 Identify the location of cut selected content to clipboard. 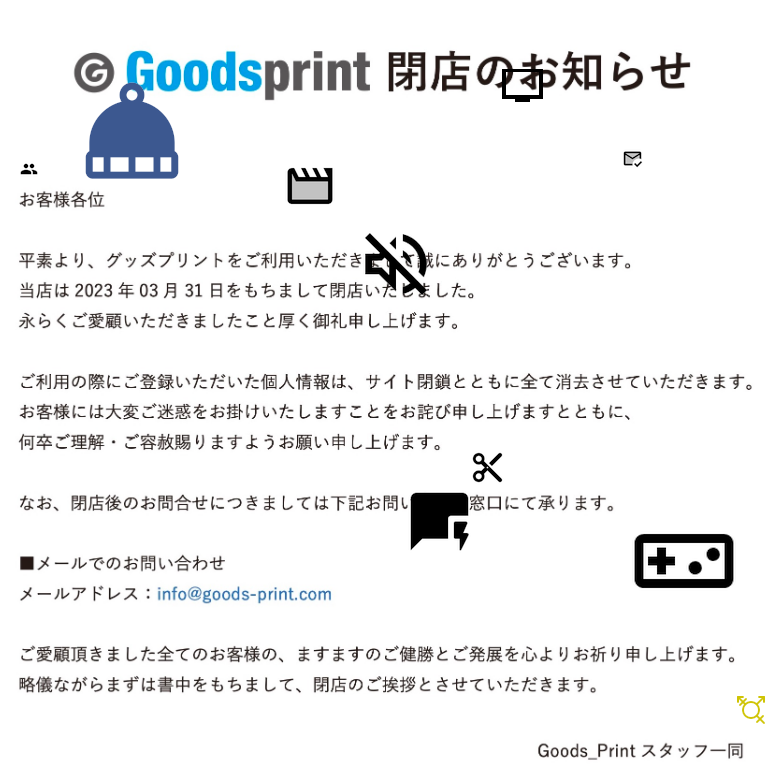
(487, 467).